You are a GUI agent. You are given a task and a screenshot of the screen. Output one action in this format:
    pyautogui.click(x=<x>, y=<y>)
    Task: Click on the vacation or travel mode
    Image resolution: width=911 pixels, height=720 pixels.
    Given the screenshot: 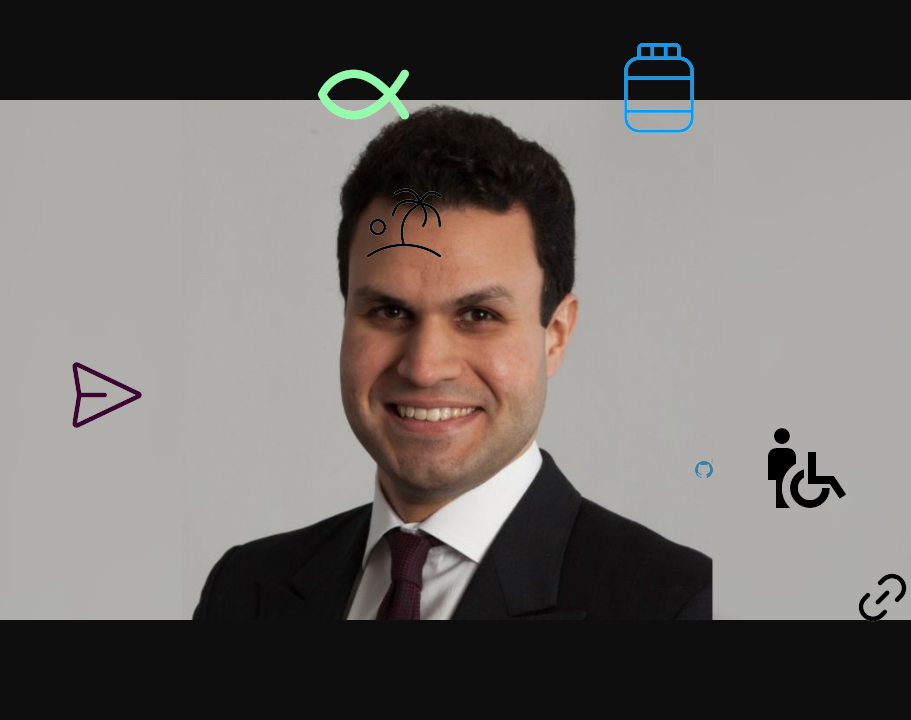 What is the action you would take?
    pyautogui.click(x=404, y=223)
    